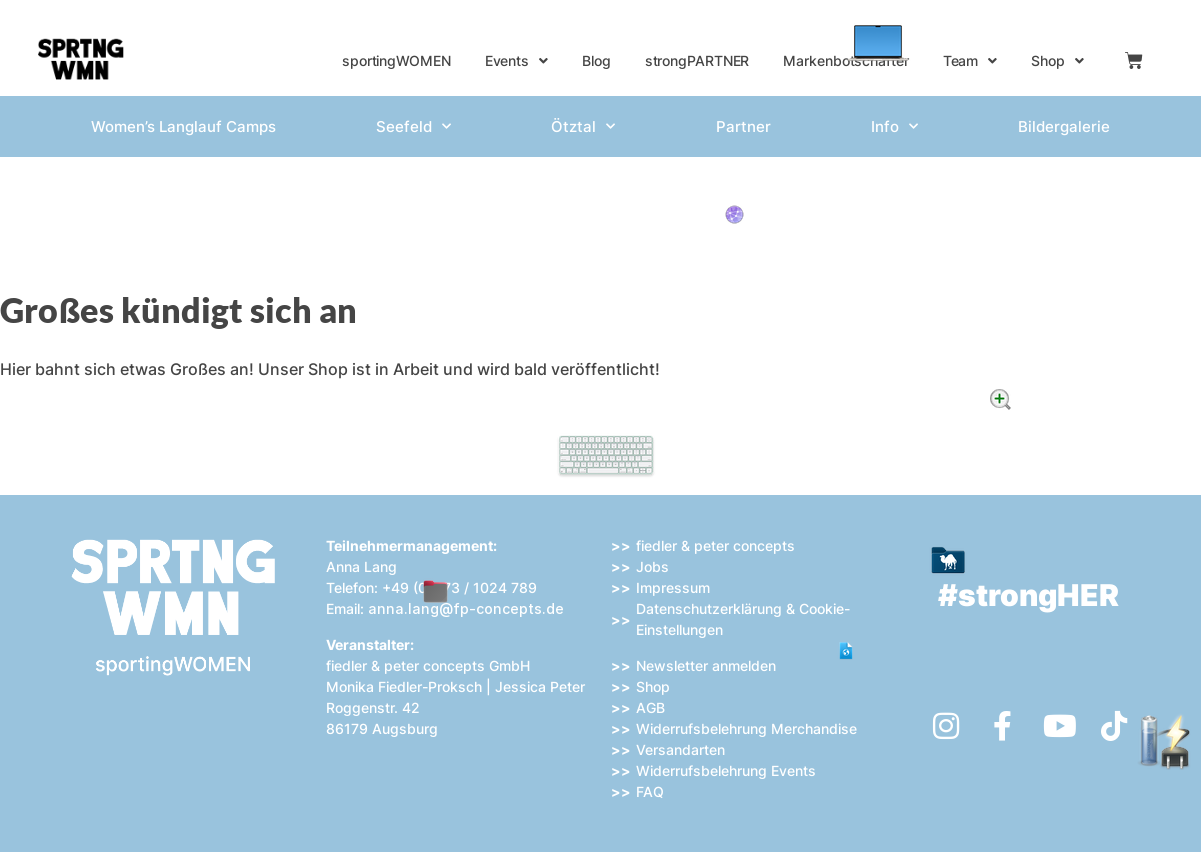 The width and height of the screenshot is (1201, 853). Describe the element at coordinates (846, 651) in the screenshot. I see `a marble globe or geographic data file` at that location.